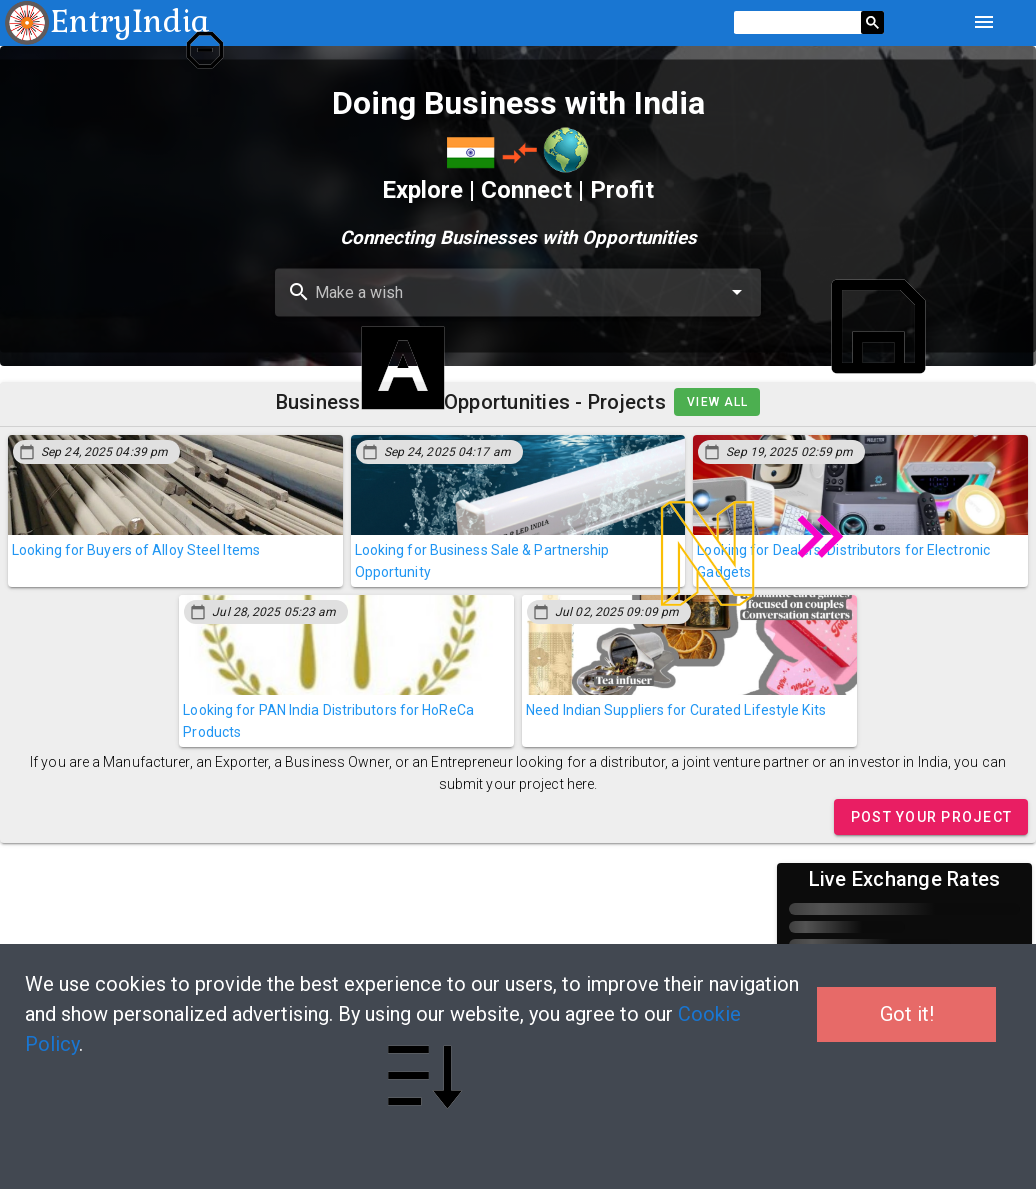 This screenshot has height=1189, width=1036. Describe the element at coordinates (421, 1075) in the screenshot. I see `sort items in descending order` at that location.